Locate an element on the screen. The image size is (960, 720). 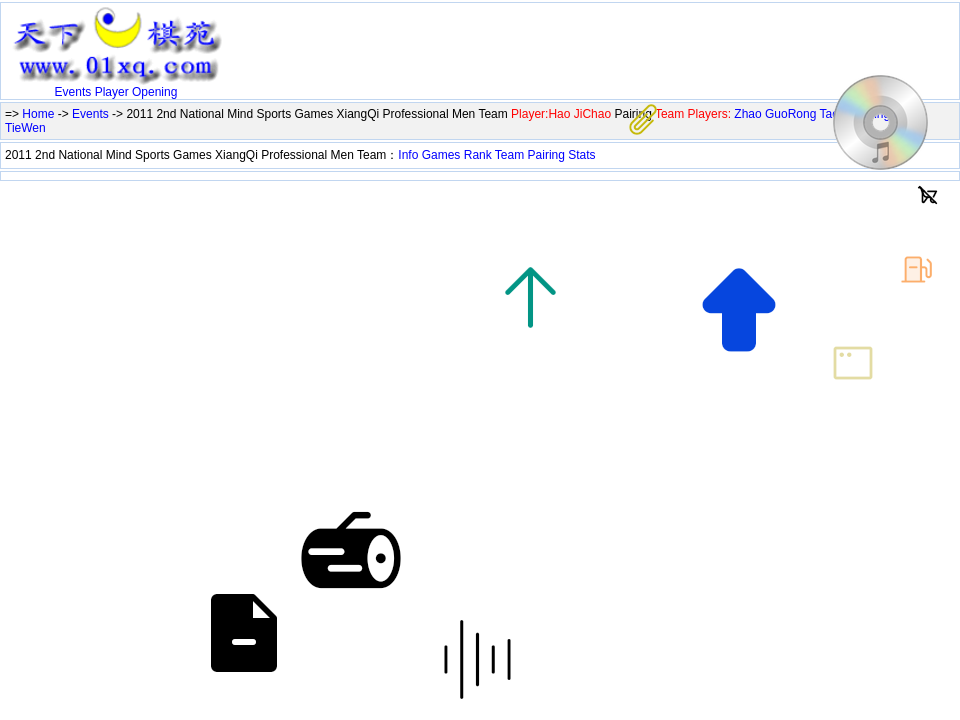
attach a file to your message is located at coordinates (643, 119).